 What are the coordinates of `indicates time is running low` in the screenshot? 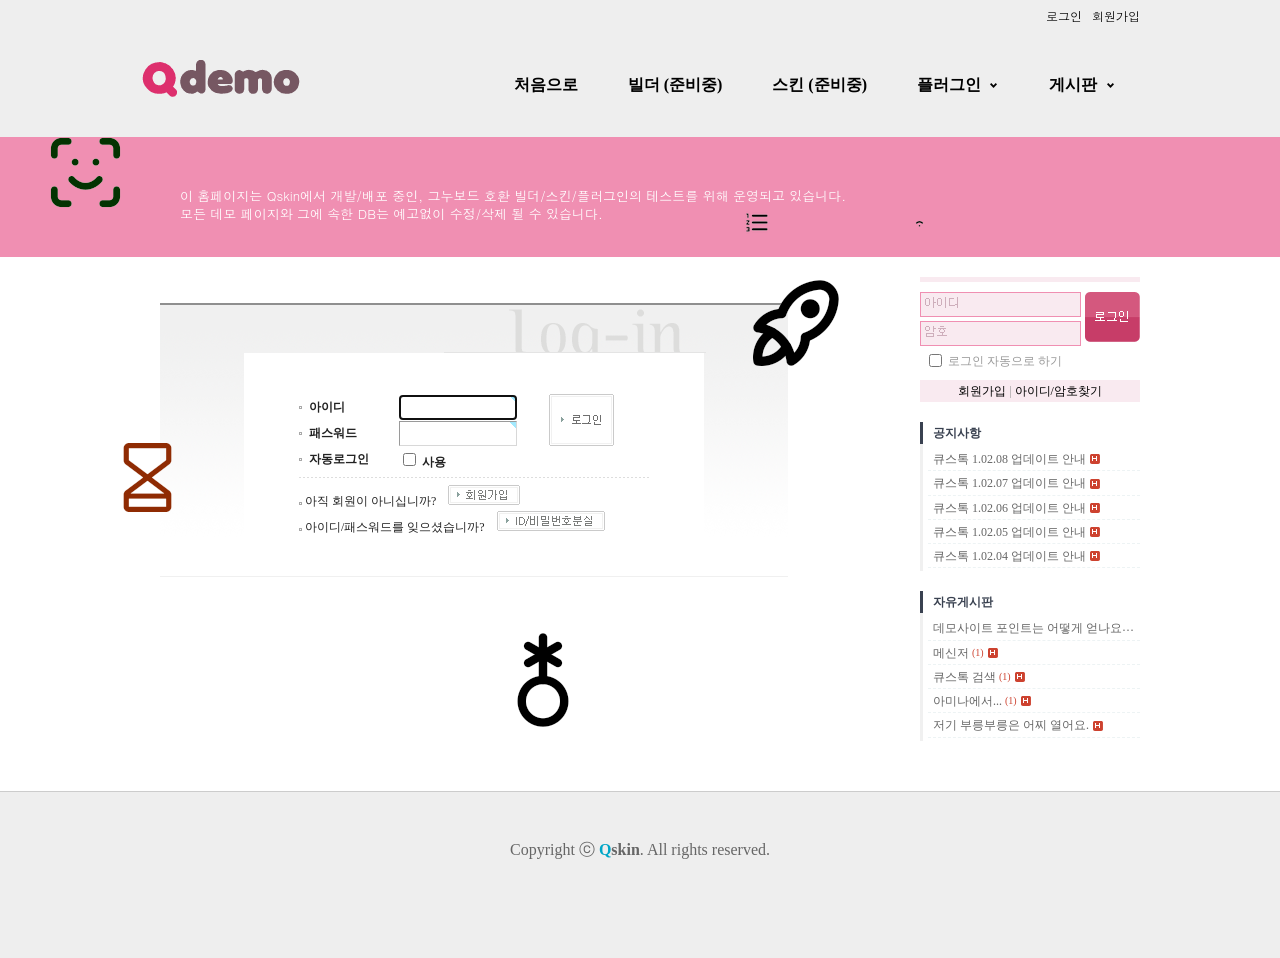 It's located at (147, 477).